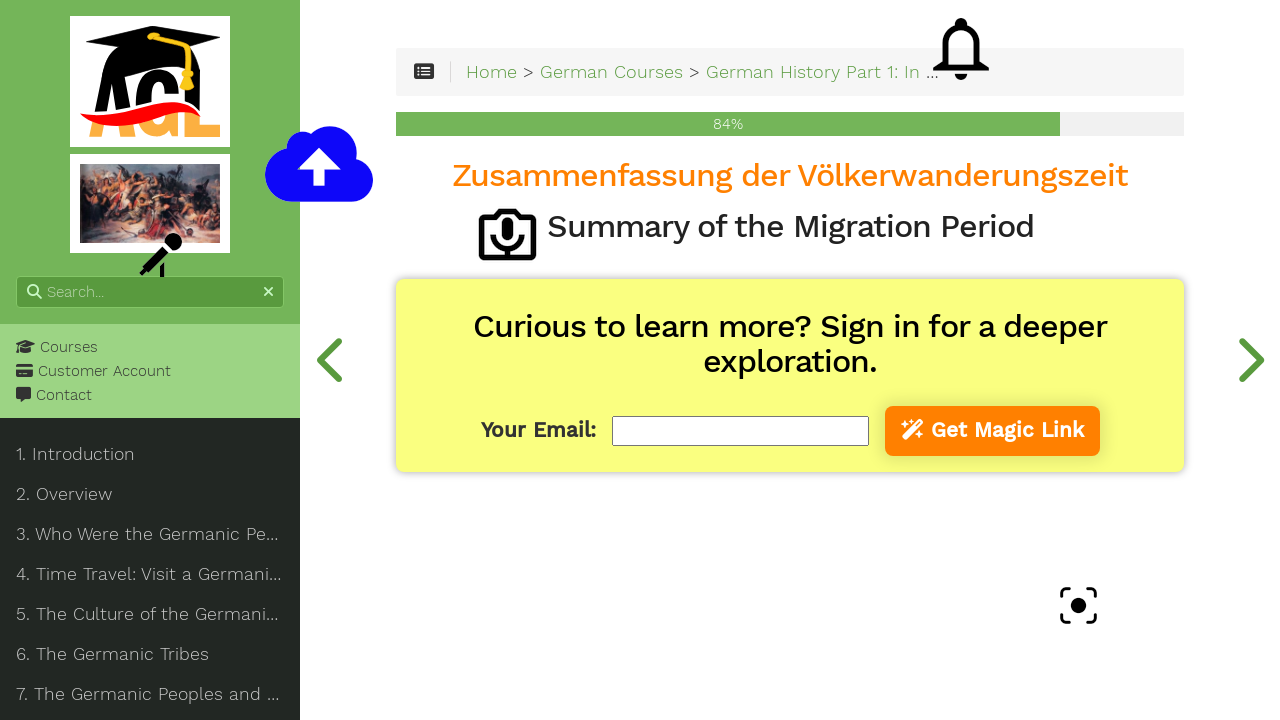  Describe the element at coordinates (160, 255) in the screenshot. I see `access artist or musician profile` at that location.